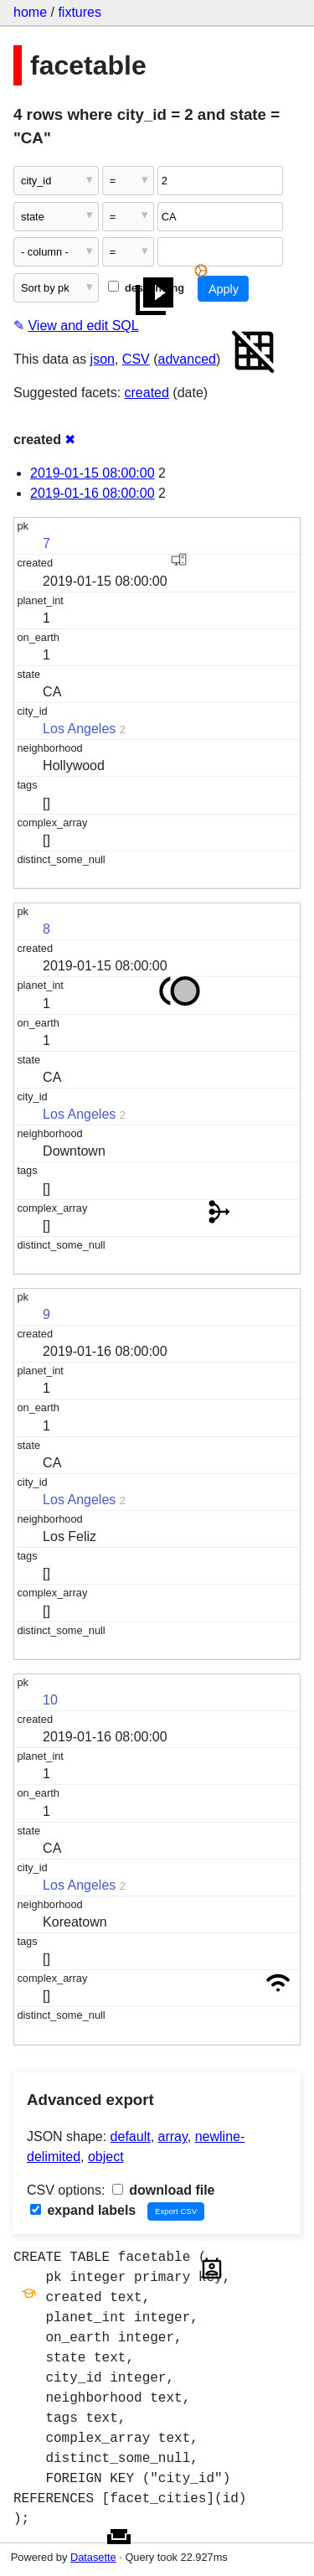  Describe the element at coordinates (119, 2537) in the screenshot. I see `view weekend or leisure activities` at that location.